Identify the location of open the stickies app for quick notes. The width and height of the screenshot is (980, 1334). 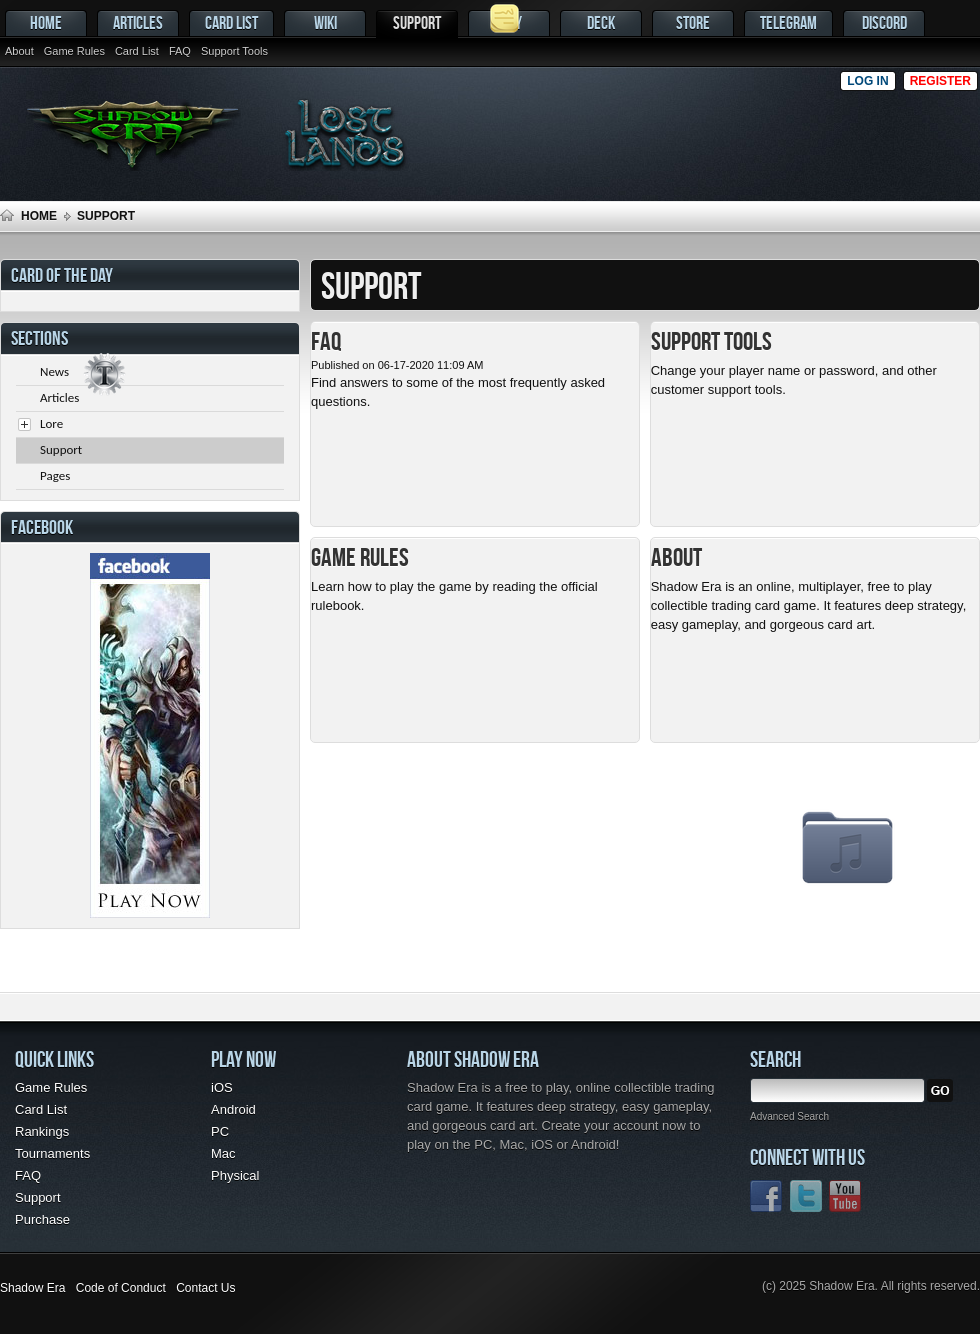
(504, 18).